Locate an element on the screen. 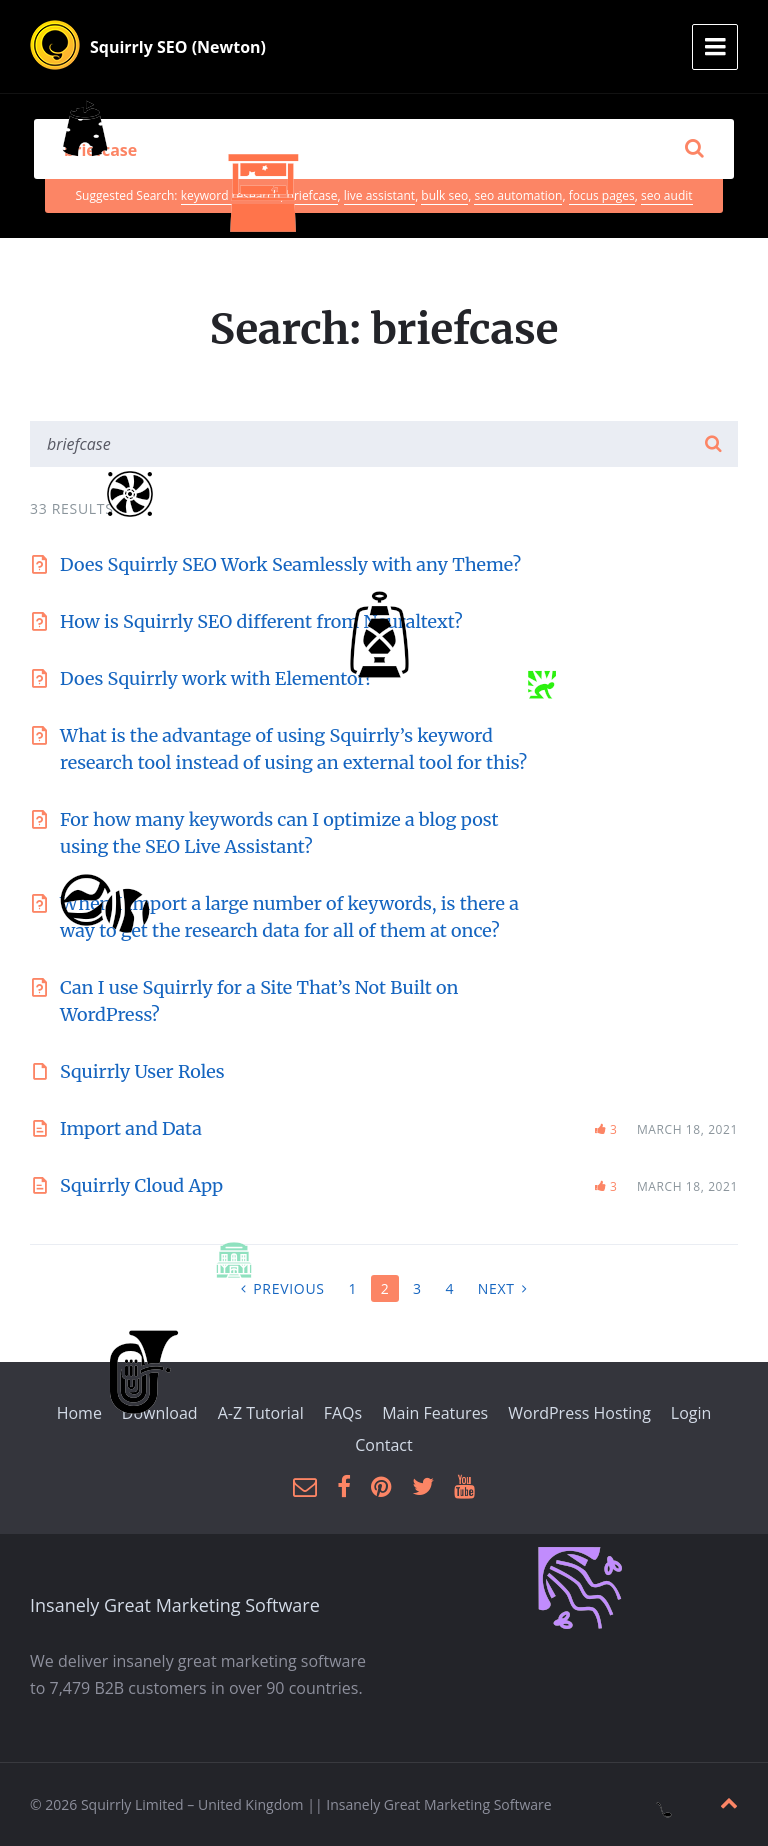 The width and height of the screenshot is (768, 1846). access bunker or shelter location is located at coordinates (263, 193).